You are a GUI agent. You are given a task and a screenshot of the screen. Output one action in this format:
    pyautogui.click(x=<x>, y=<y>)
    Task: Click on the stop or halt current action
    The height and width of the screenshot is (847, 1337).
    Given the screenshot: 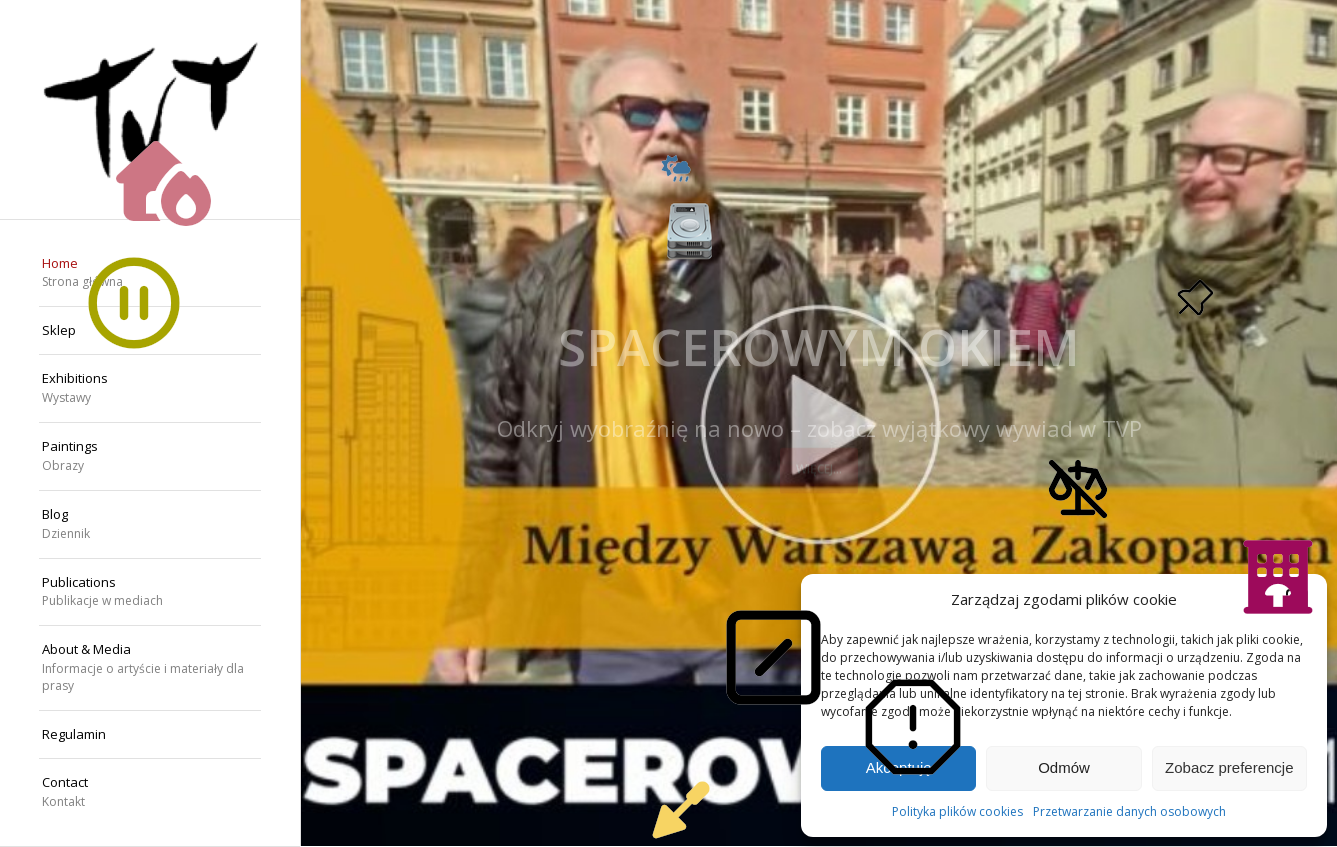 What is the action you would take?
    pyautogui.click(x=913, y=727)
    